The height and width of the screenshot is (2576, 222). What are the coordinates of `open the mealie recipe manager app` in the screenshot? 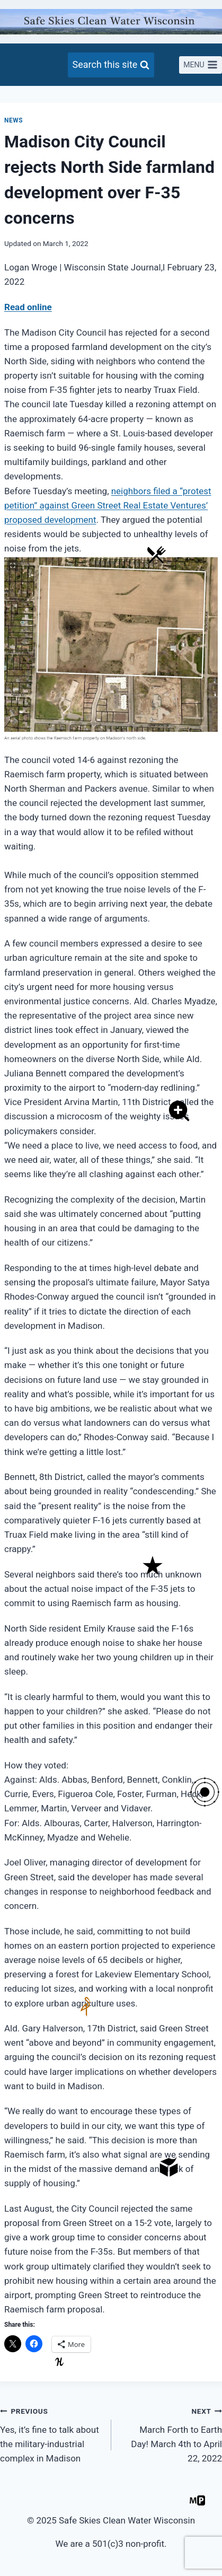 It's located at (156, 555).